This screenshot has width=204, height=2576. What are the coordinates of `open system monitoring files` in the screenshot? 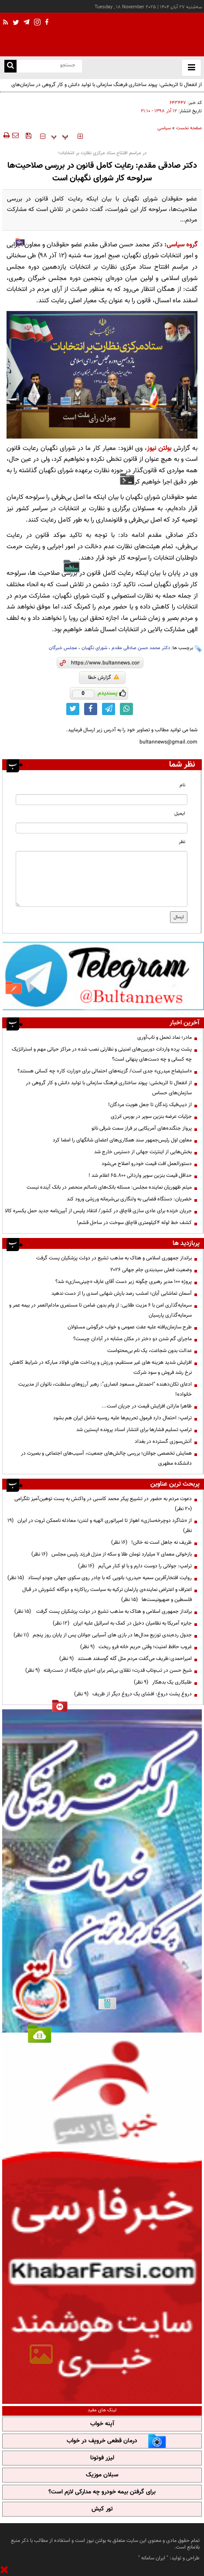 It's located at (71, 567).